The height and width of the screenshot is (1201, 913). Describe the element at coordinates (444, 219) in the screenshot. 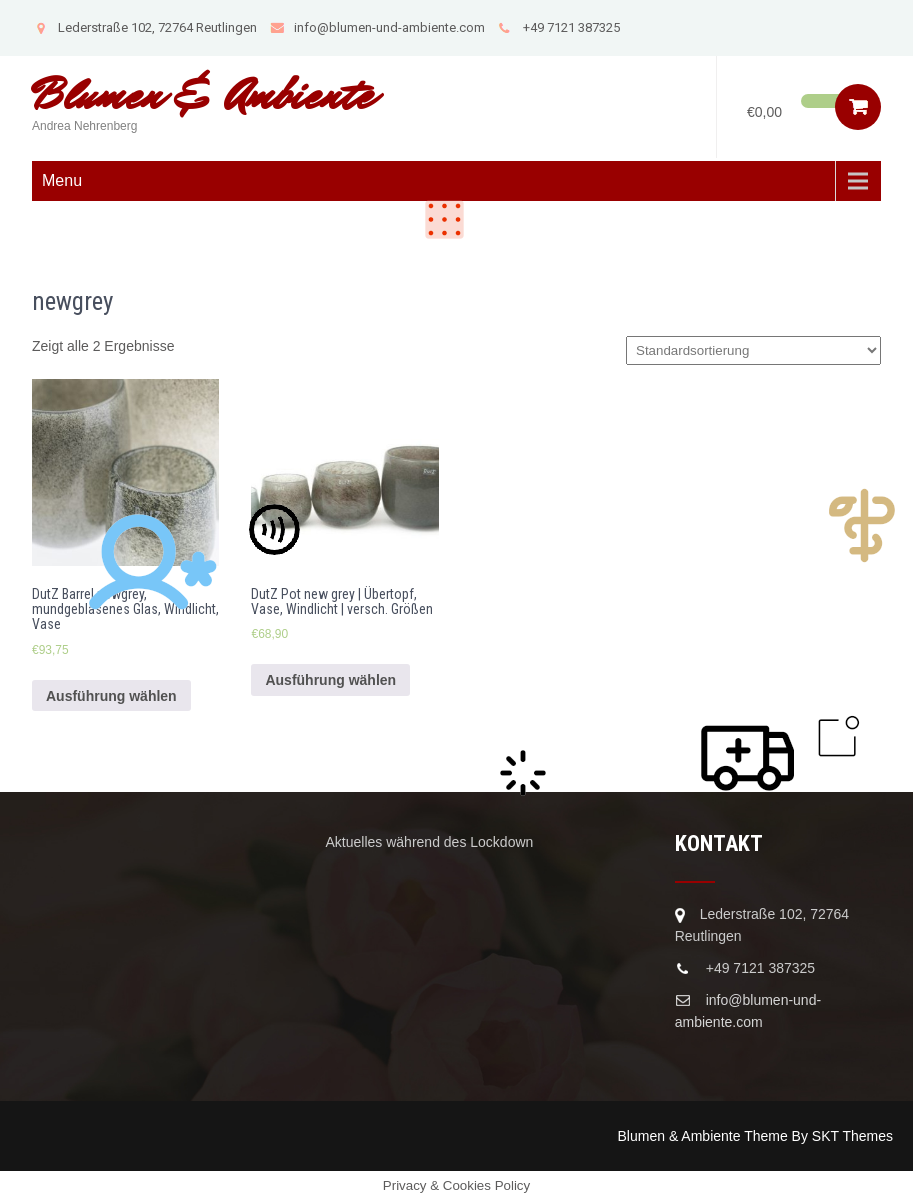

I see `open app drawer or launcher` at that location.